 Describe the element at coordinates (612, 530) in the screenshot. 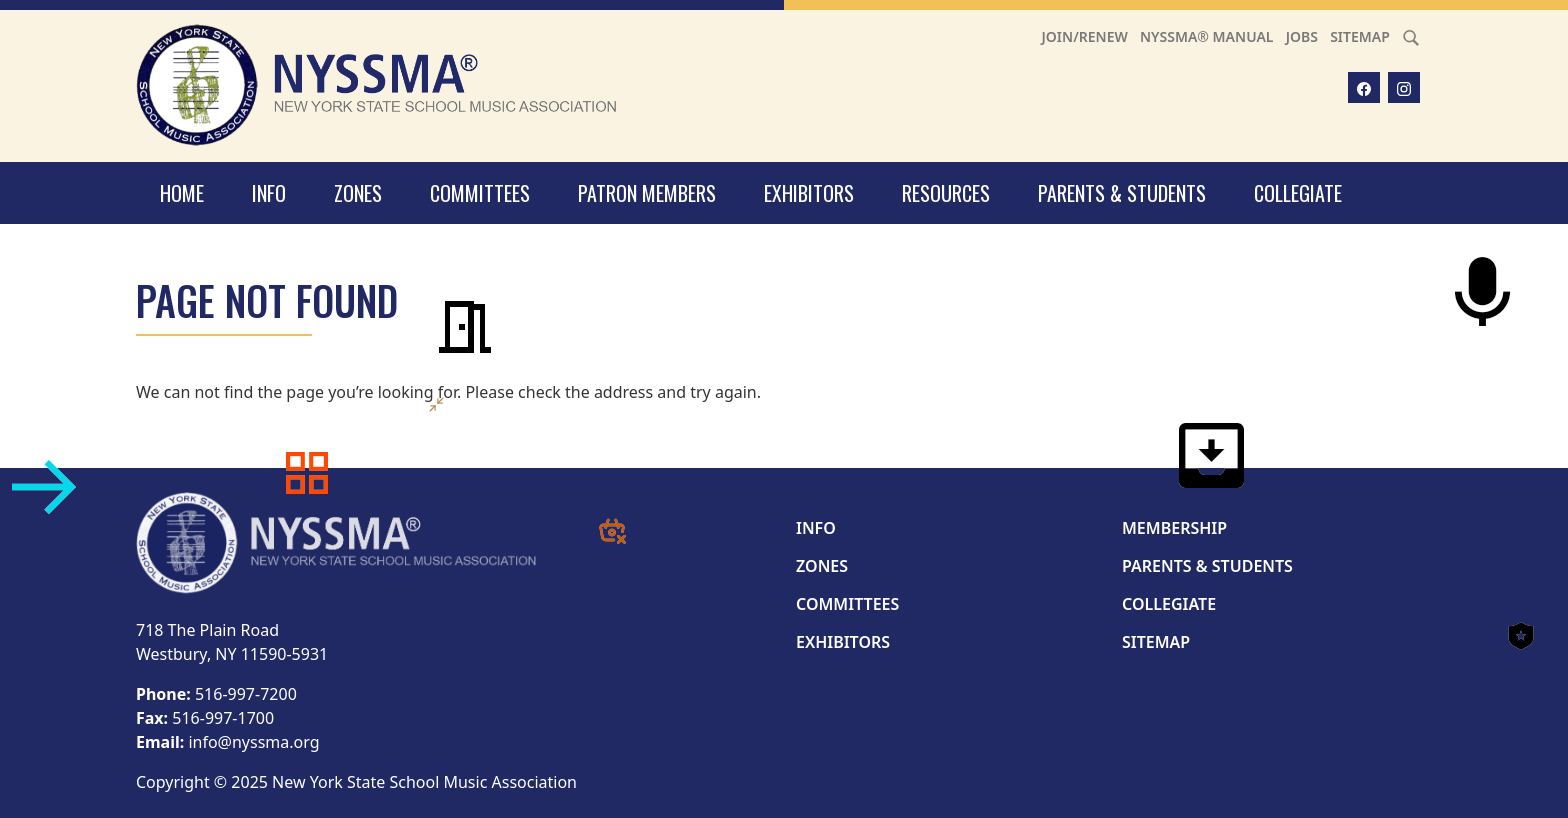

I see `remove item from basket` at that location.